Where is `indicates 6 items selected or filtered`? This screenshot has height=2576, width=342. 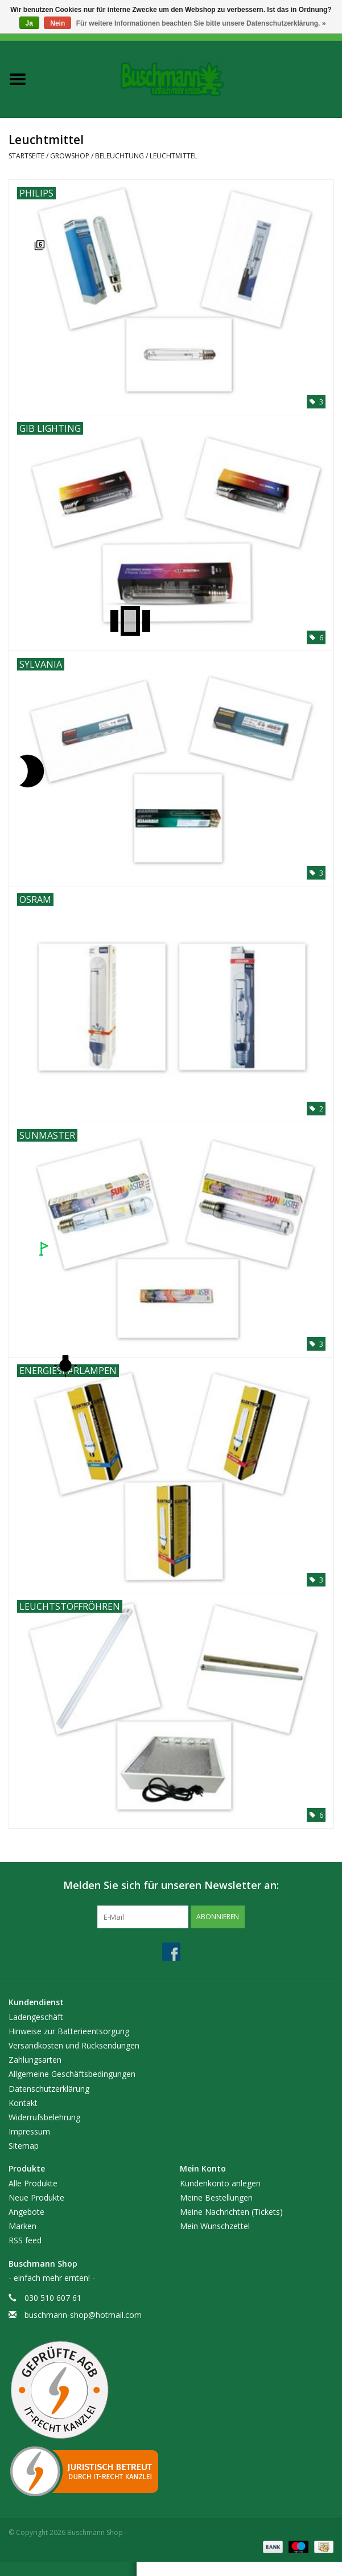 indicates 6 items selected or filtered is located at coordinates (39, 245).